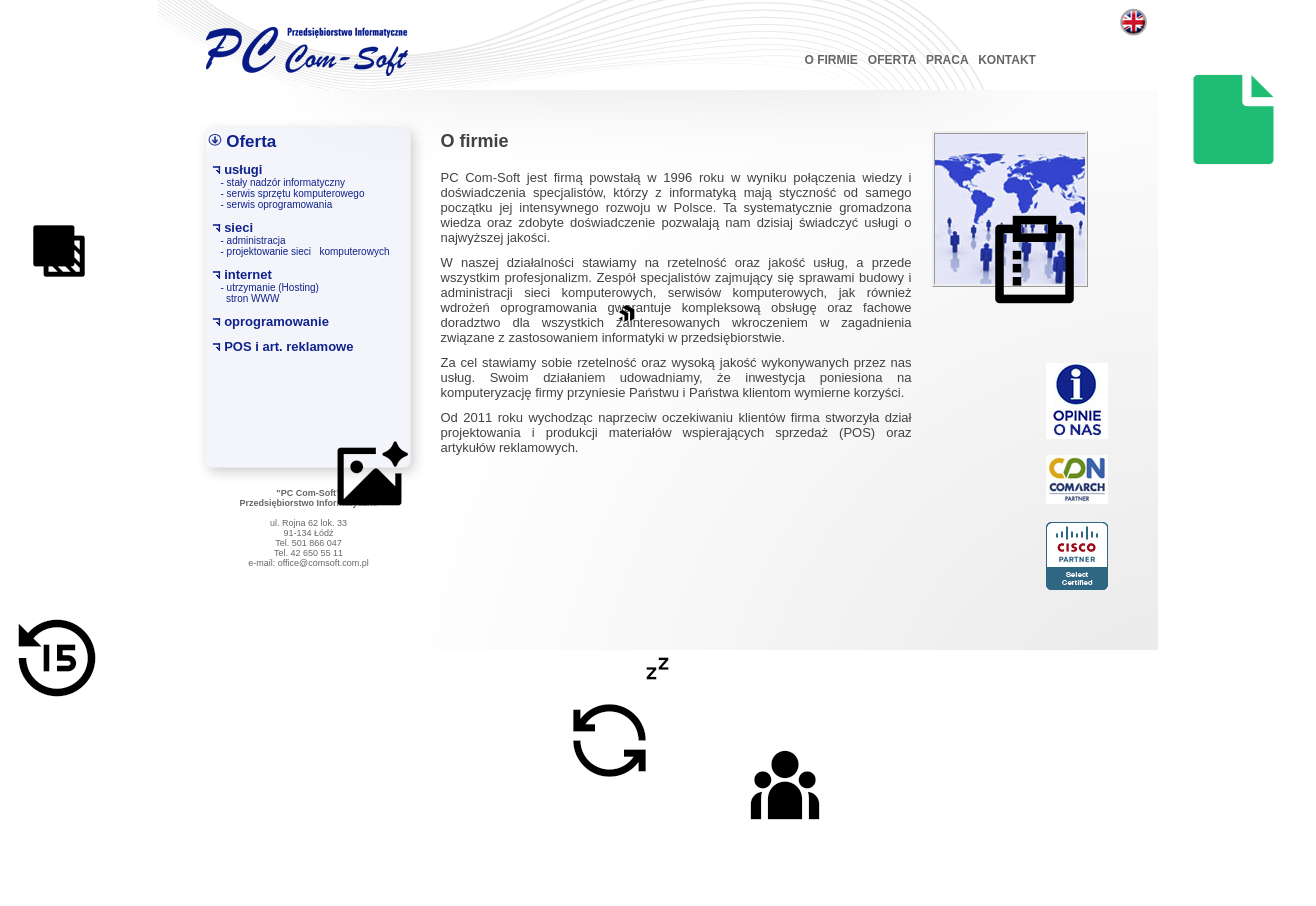 This screenshot has height=906, width=1316. What do you see at coordinates (59, 251) in the screenshot?
I see `apply shadow effect to selected element` at bounding box center [59, 251].